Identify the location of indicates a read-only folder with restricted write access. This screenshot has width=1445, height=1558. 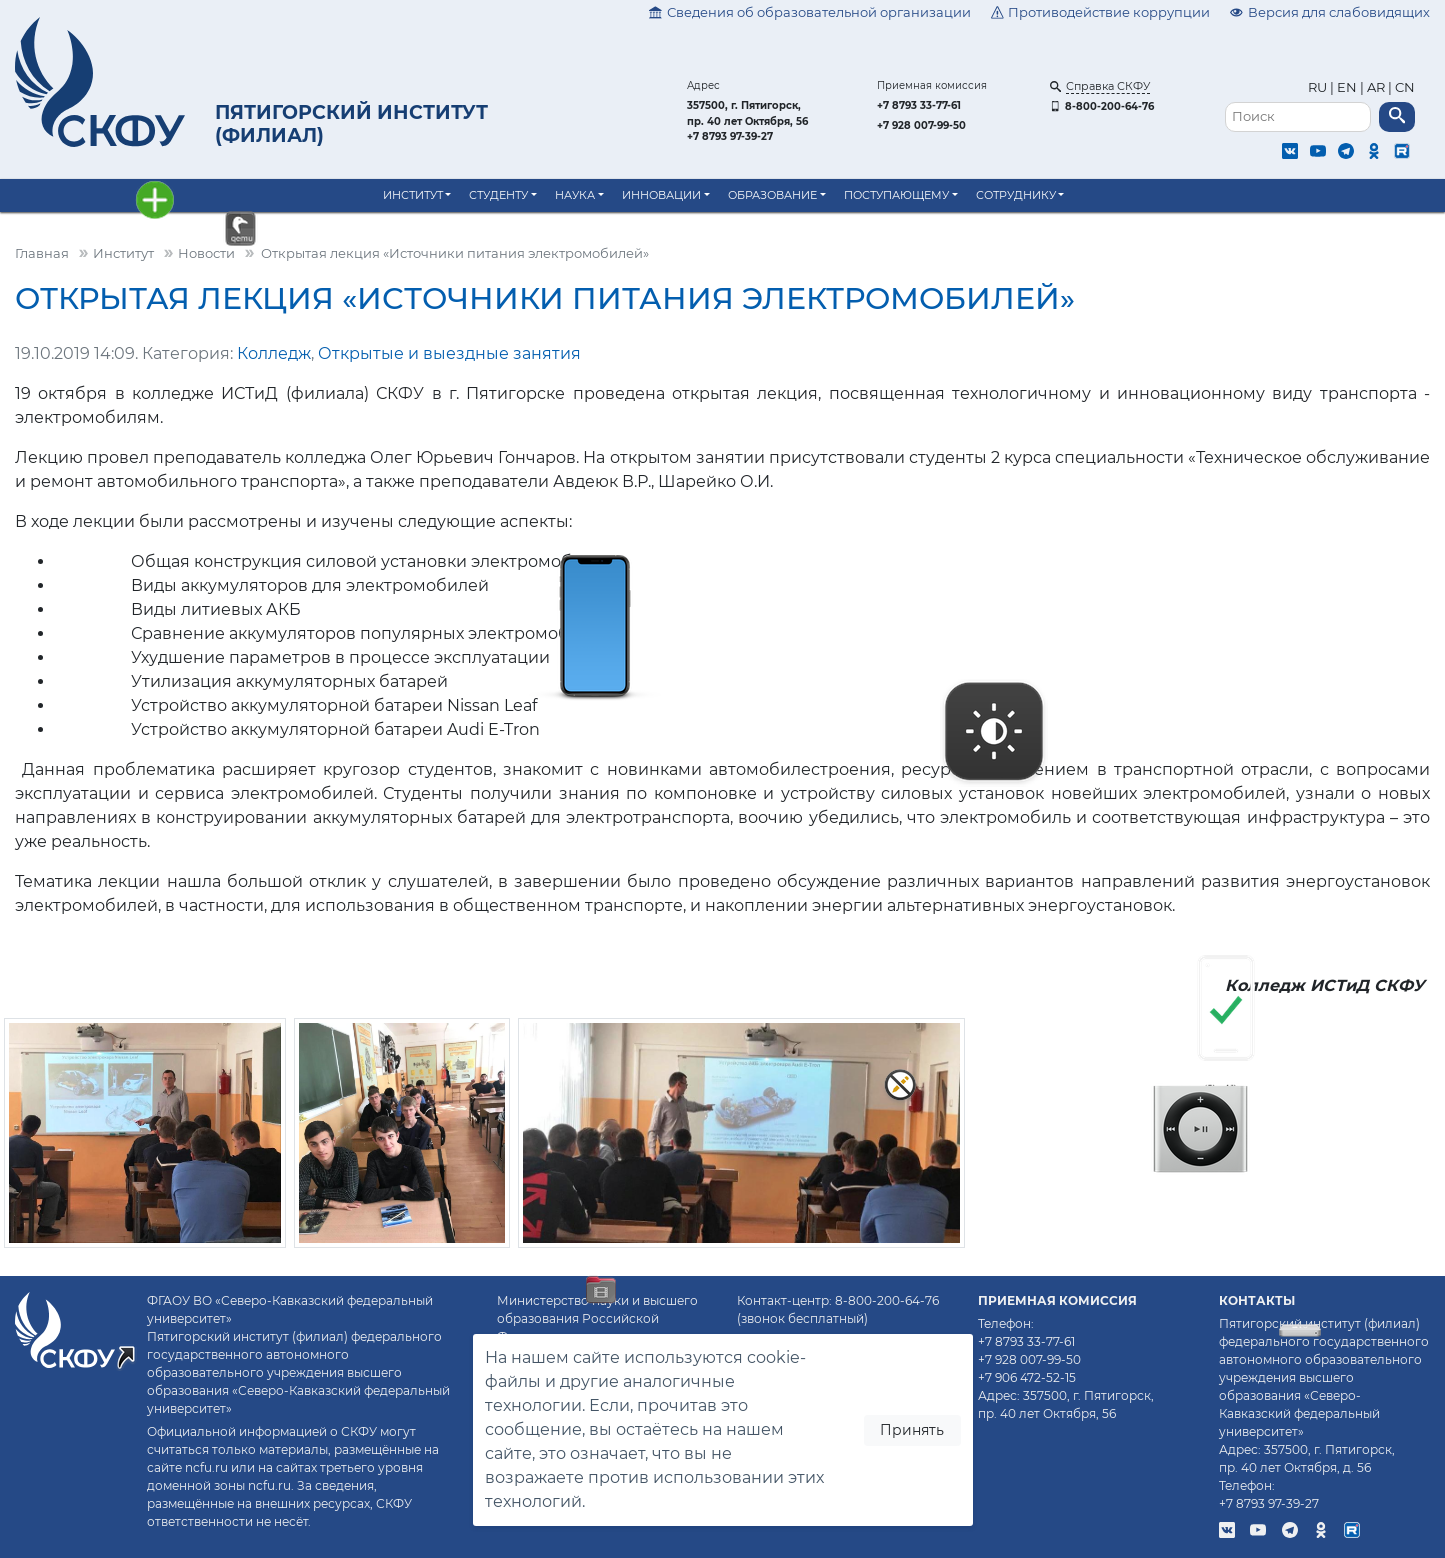
(838, 1037).